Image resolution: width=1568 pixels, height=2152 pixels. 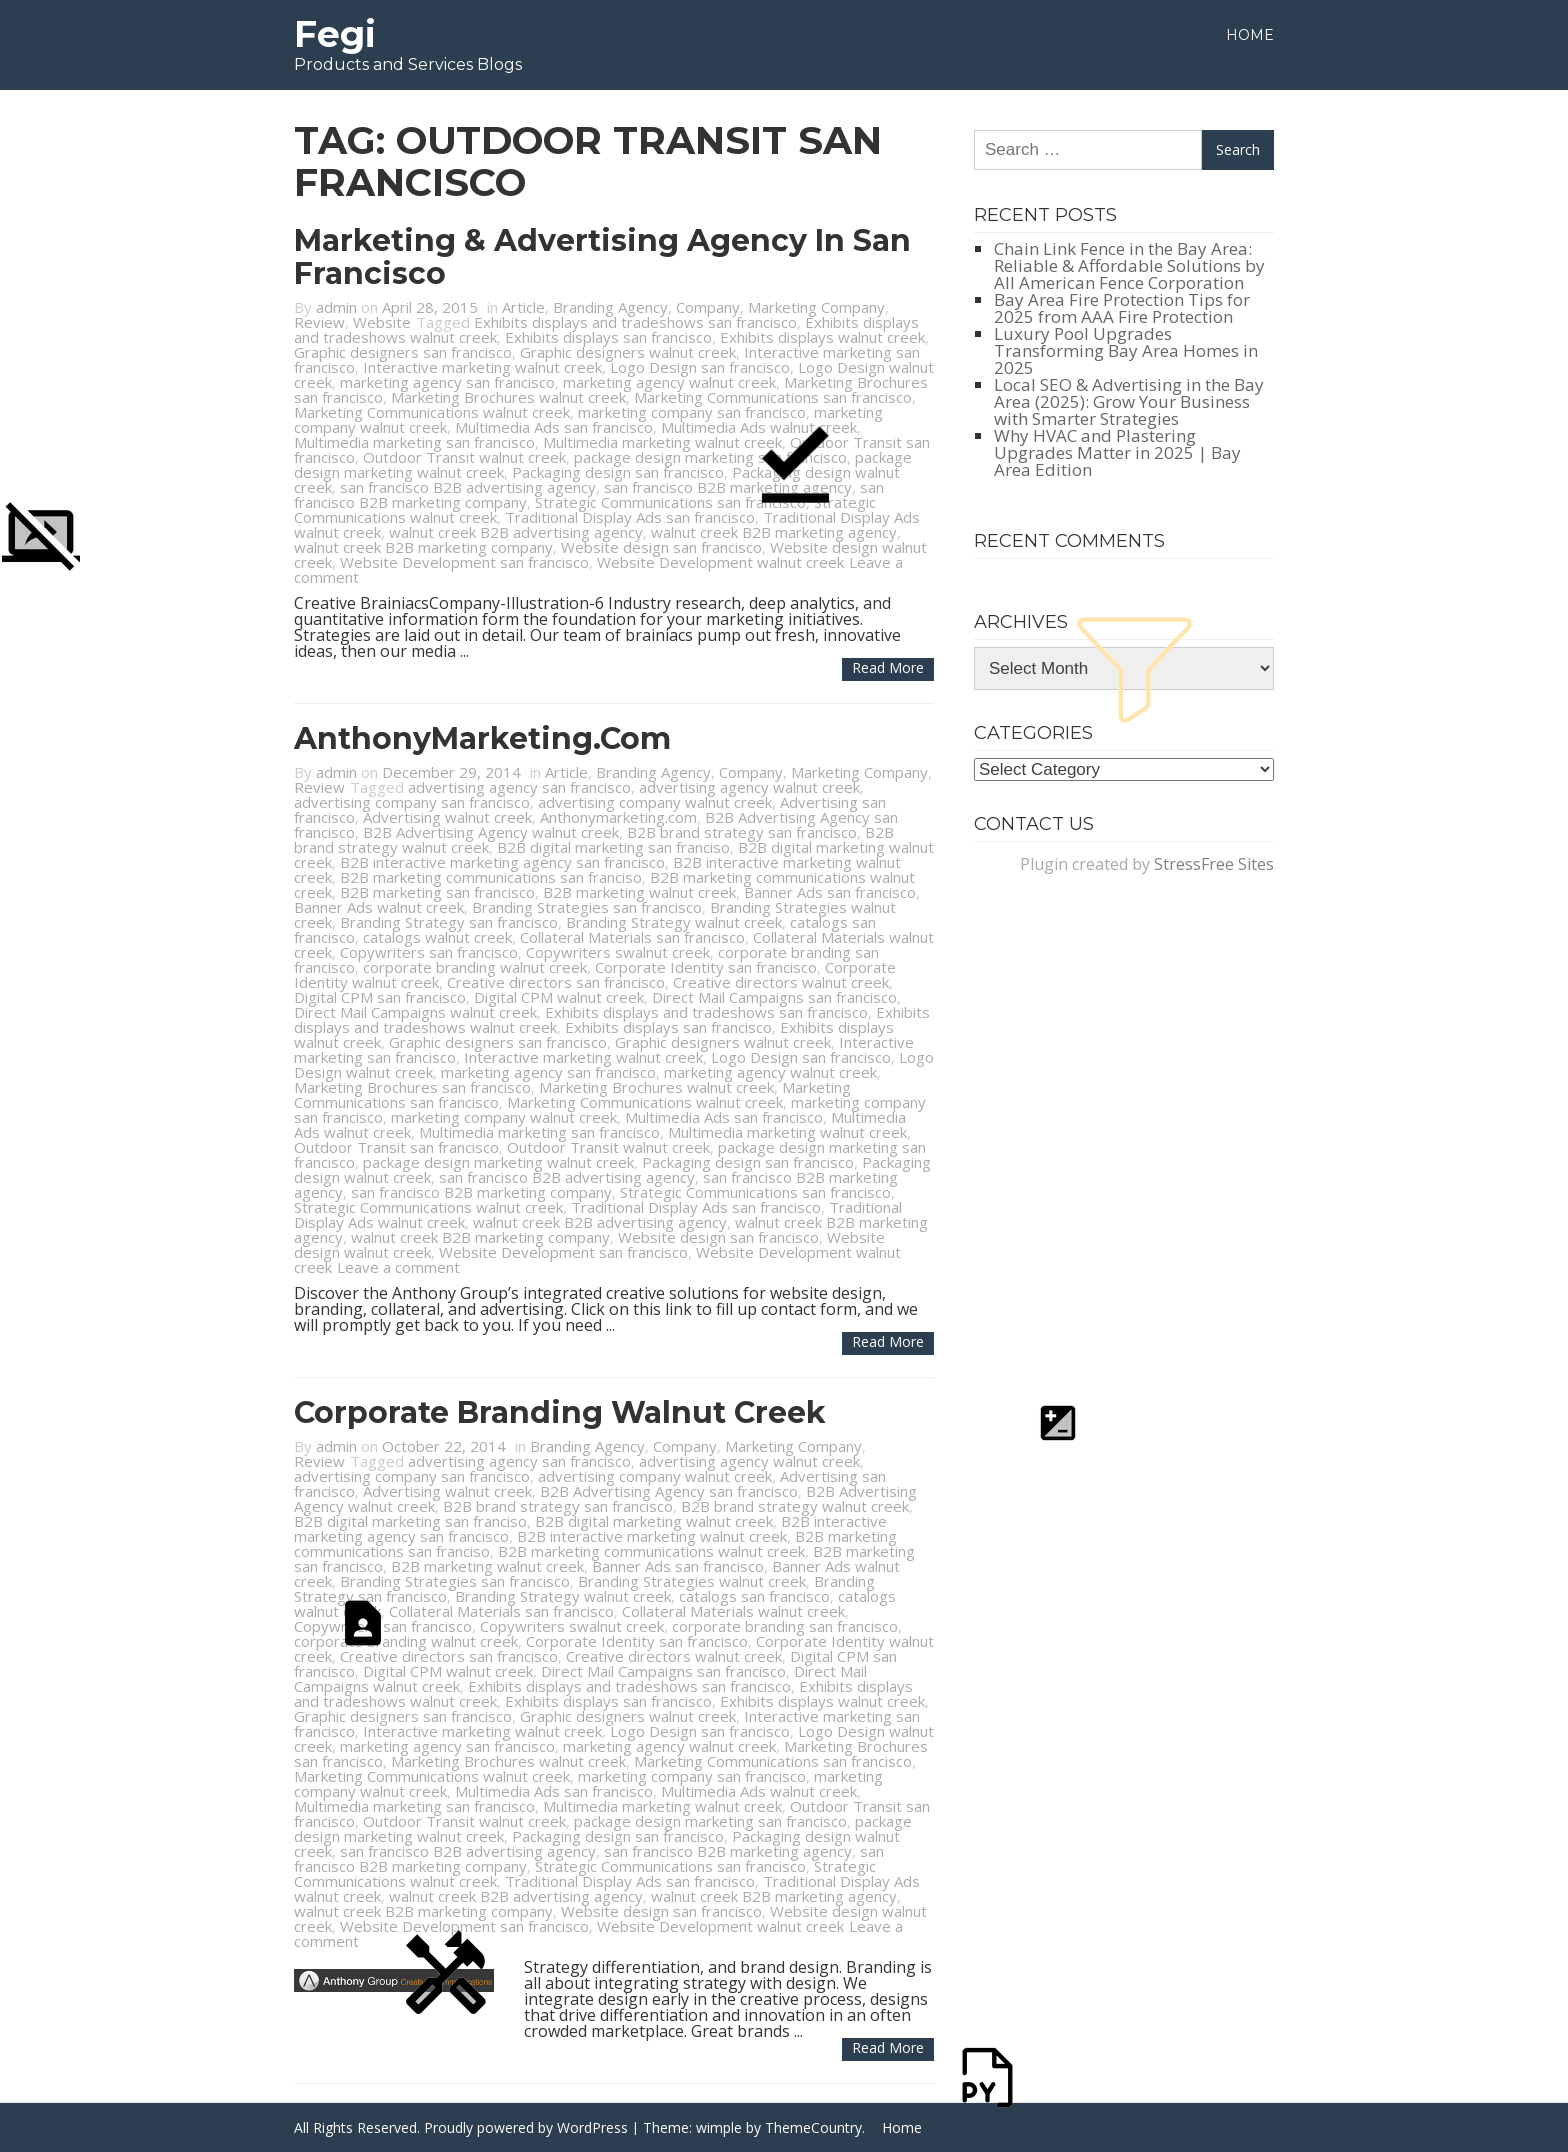 What do you see at coordinates (795, 464) in the screenshot?
I see `download complete` at bounding box center [795, 464].